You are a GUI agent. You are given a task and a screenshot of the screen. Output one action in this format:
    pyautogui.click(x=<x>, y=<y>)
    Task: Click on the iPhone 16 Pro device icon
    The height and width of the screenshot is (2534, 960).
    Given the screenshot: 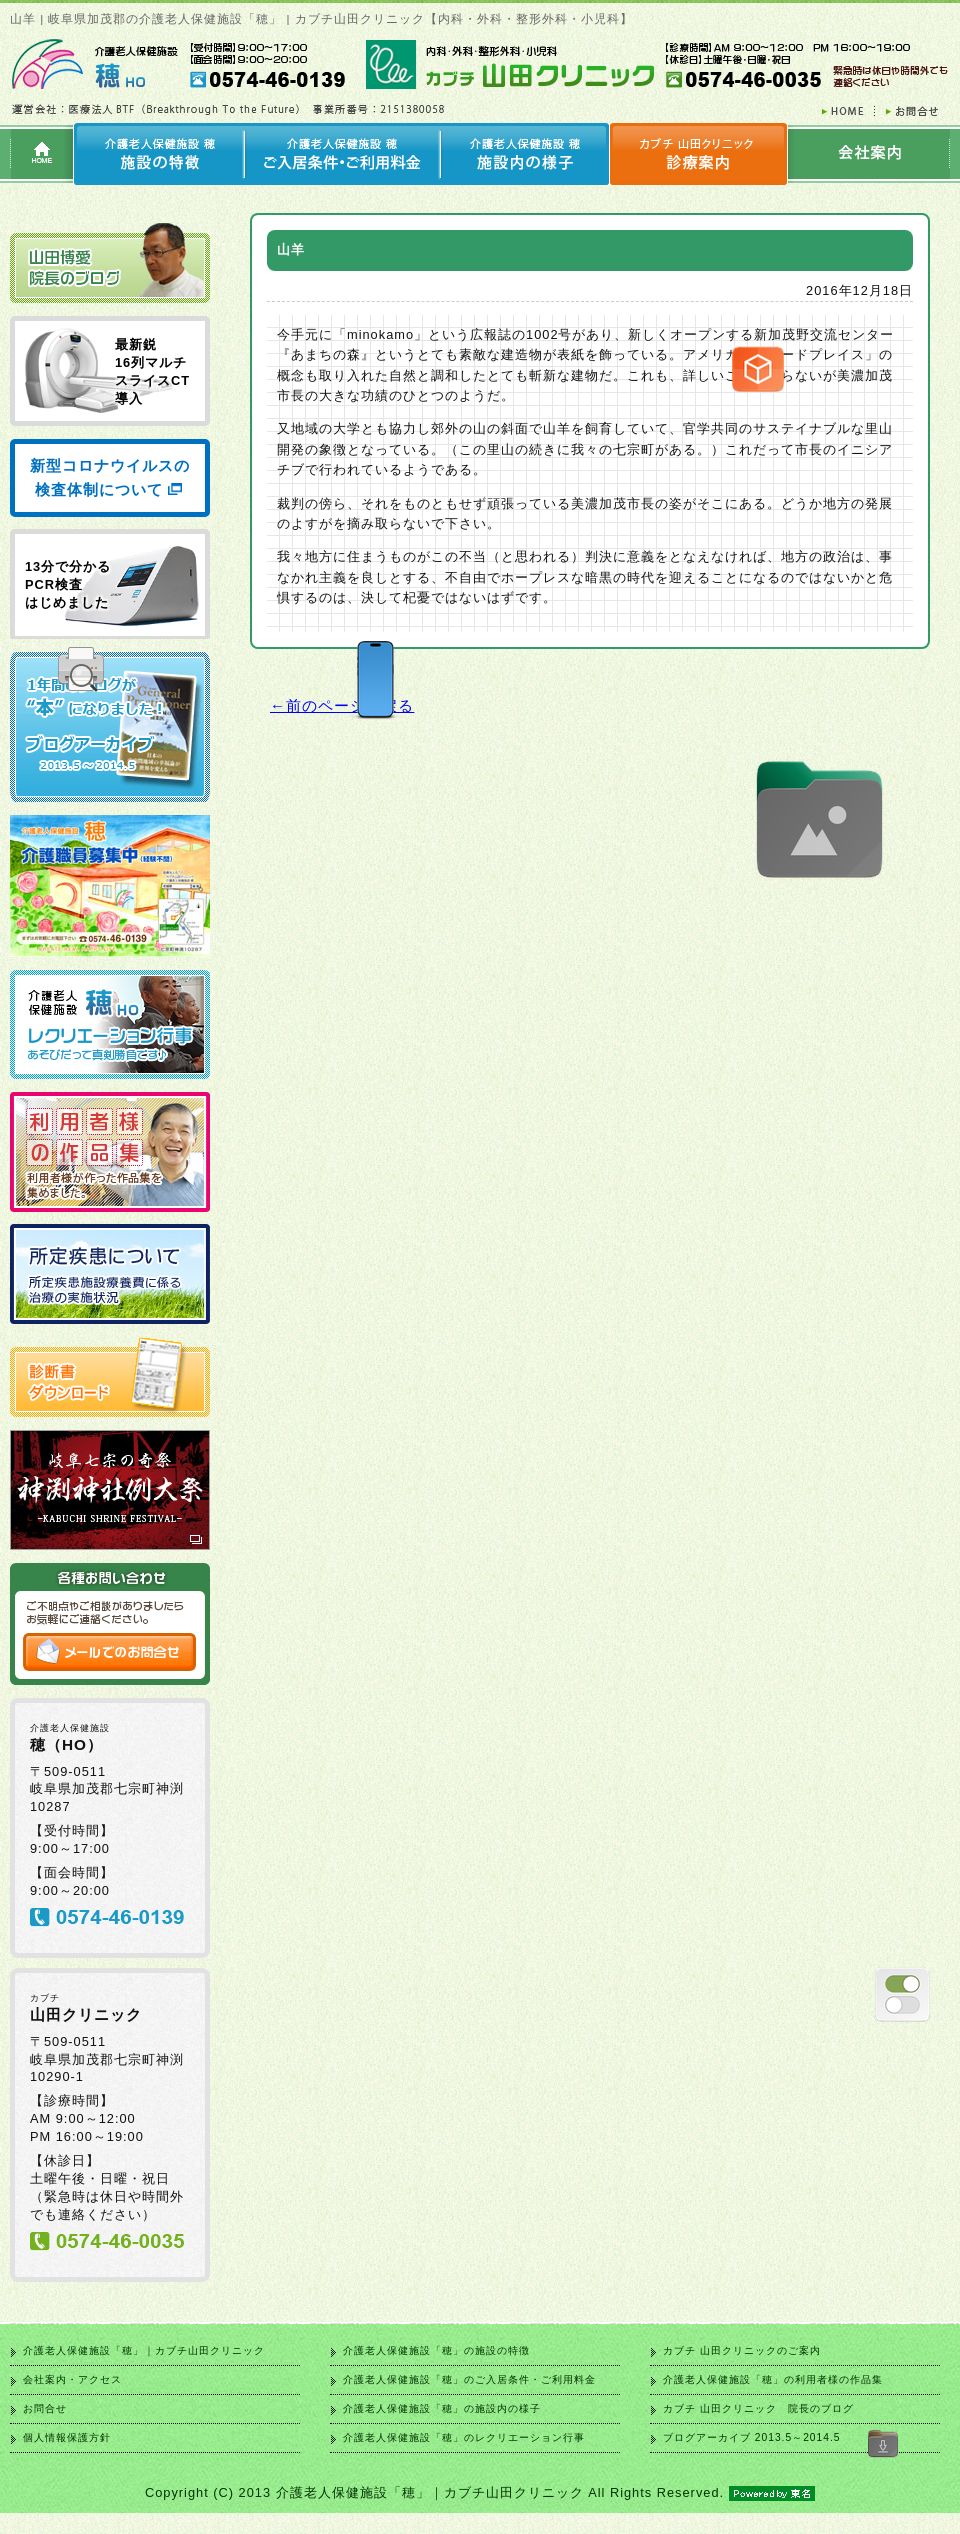 What is the action you would take?
    pyautogui.click(x=375, y=680)
    